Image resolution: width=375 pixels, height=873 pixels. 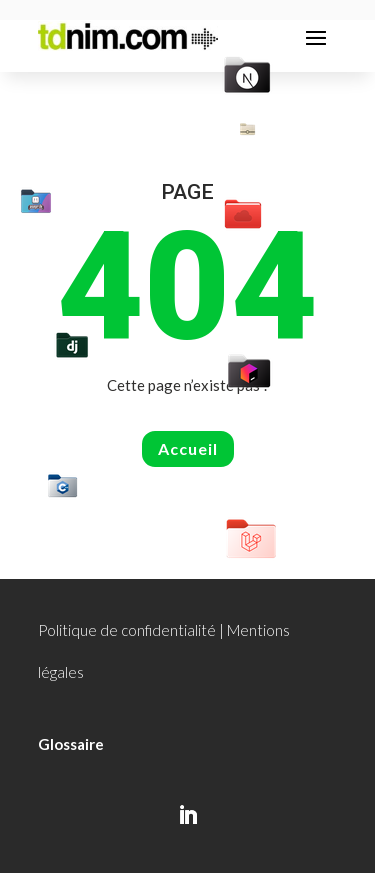 I want to click on open next.js project folder, so click(x=247, y=76).